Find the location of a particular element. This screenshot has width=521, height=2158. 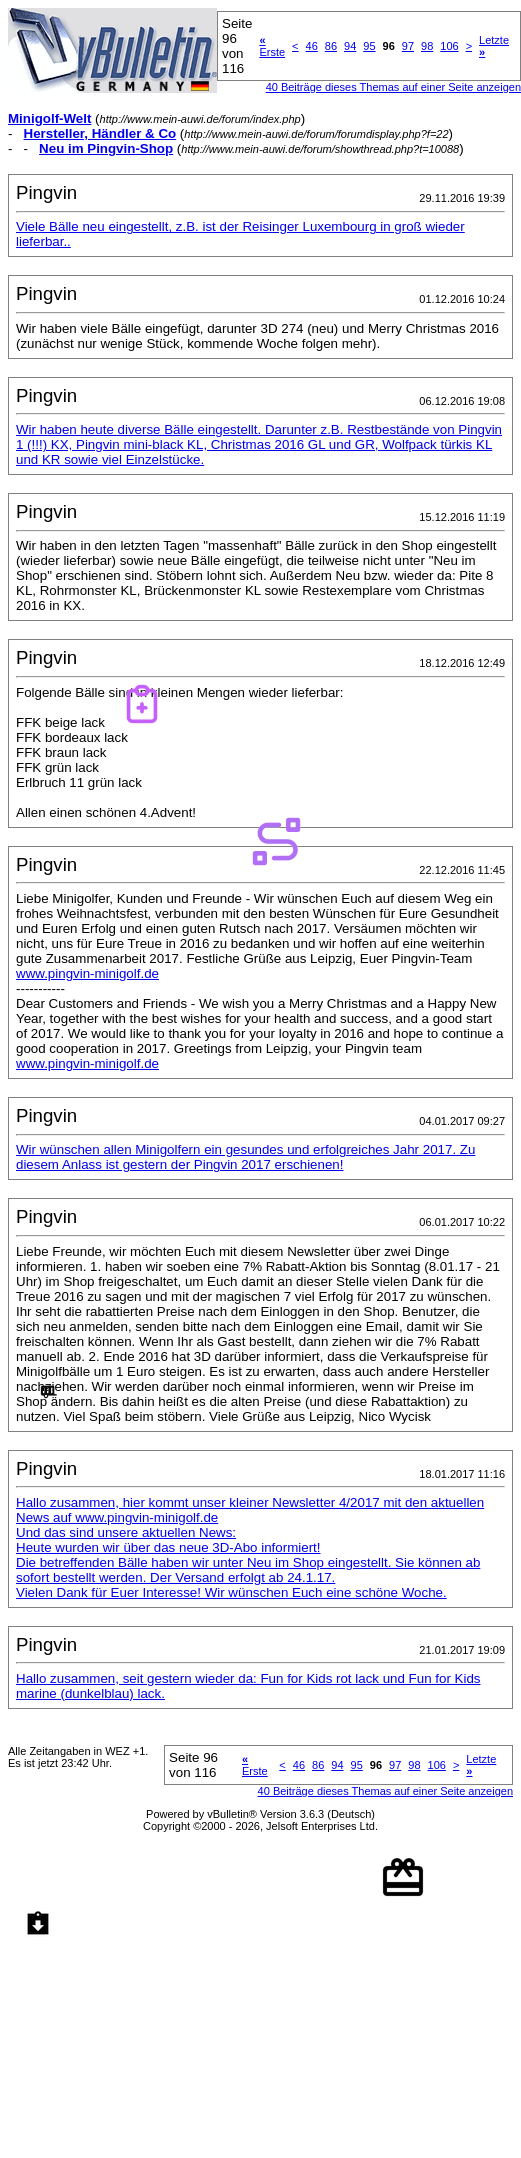

view route between two points is located at coordinates (276, 841).